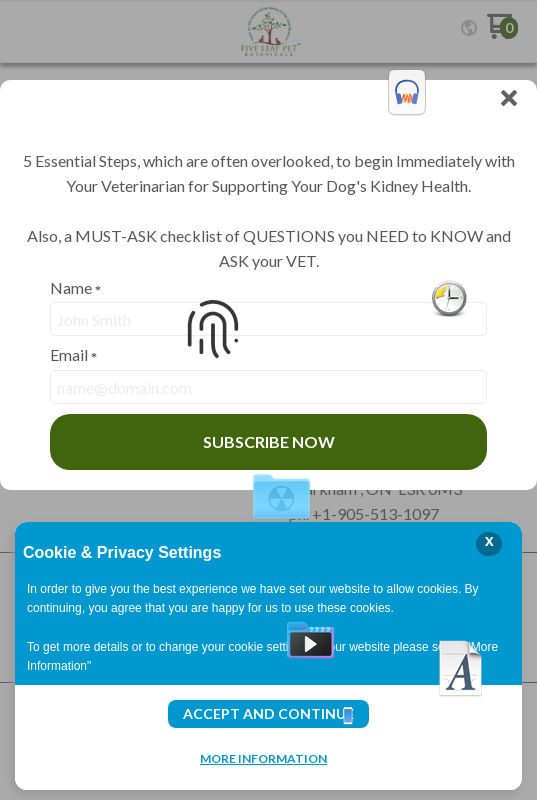 This screenshot has height=800, width=537. What do you see at coordinates (407, 92) in the screenshot?
I see `an audacity audio project file` at bounding box center [407, 92].